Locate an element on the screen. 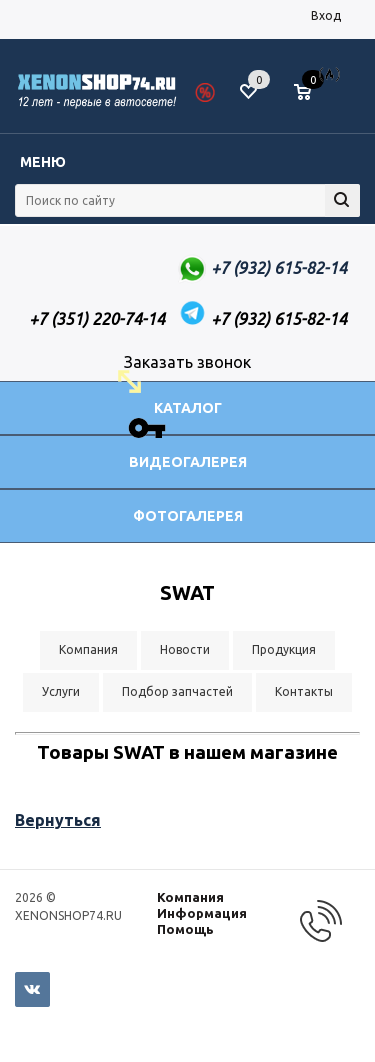 The height and width of the screenshot is (1062, 375). expand content to full screen is located at coordinates (129, 381).